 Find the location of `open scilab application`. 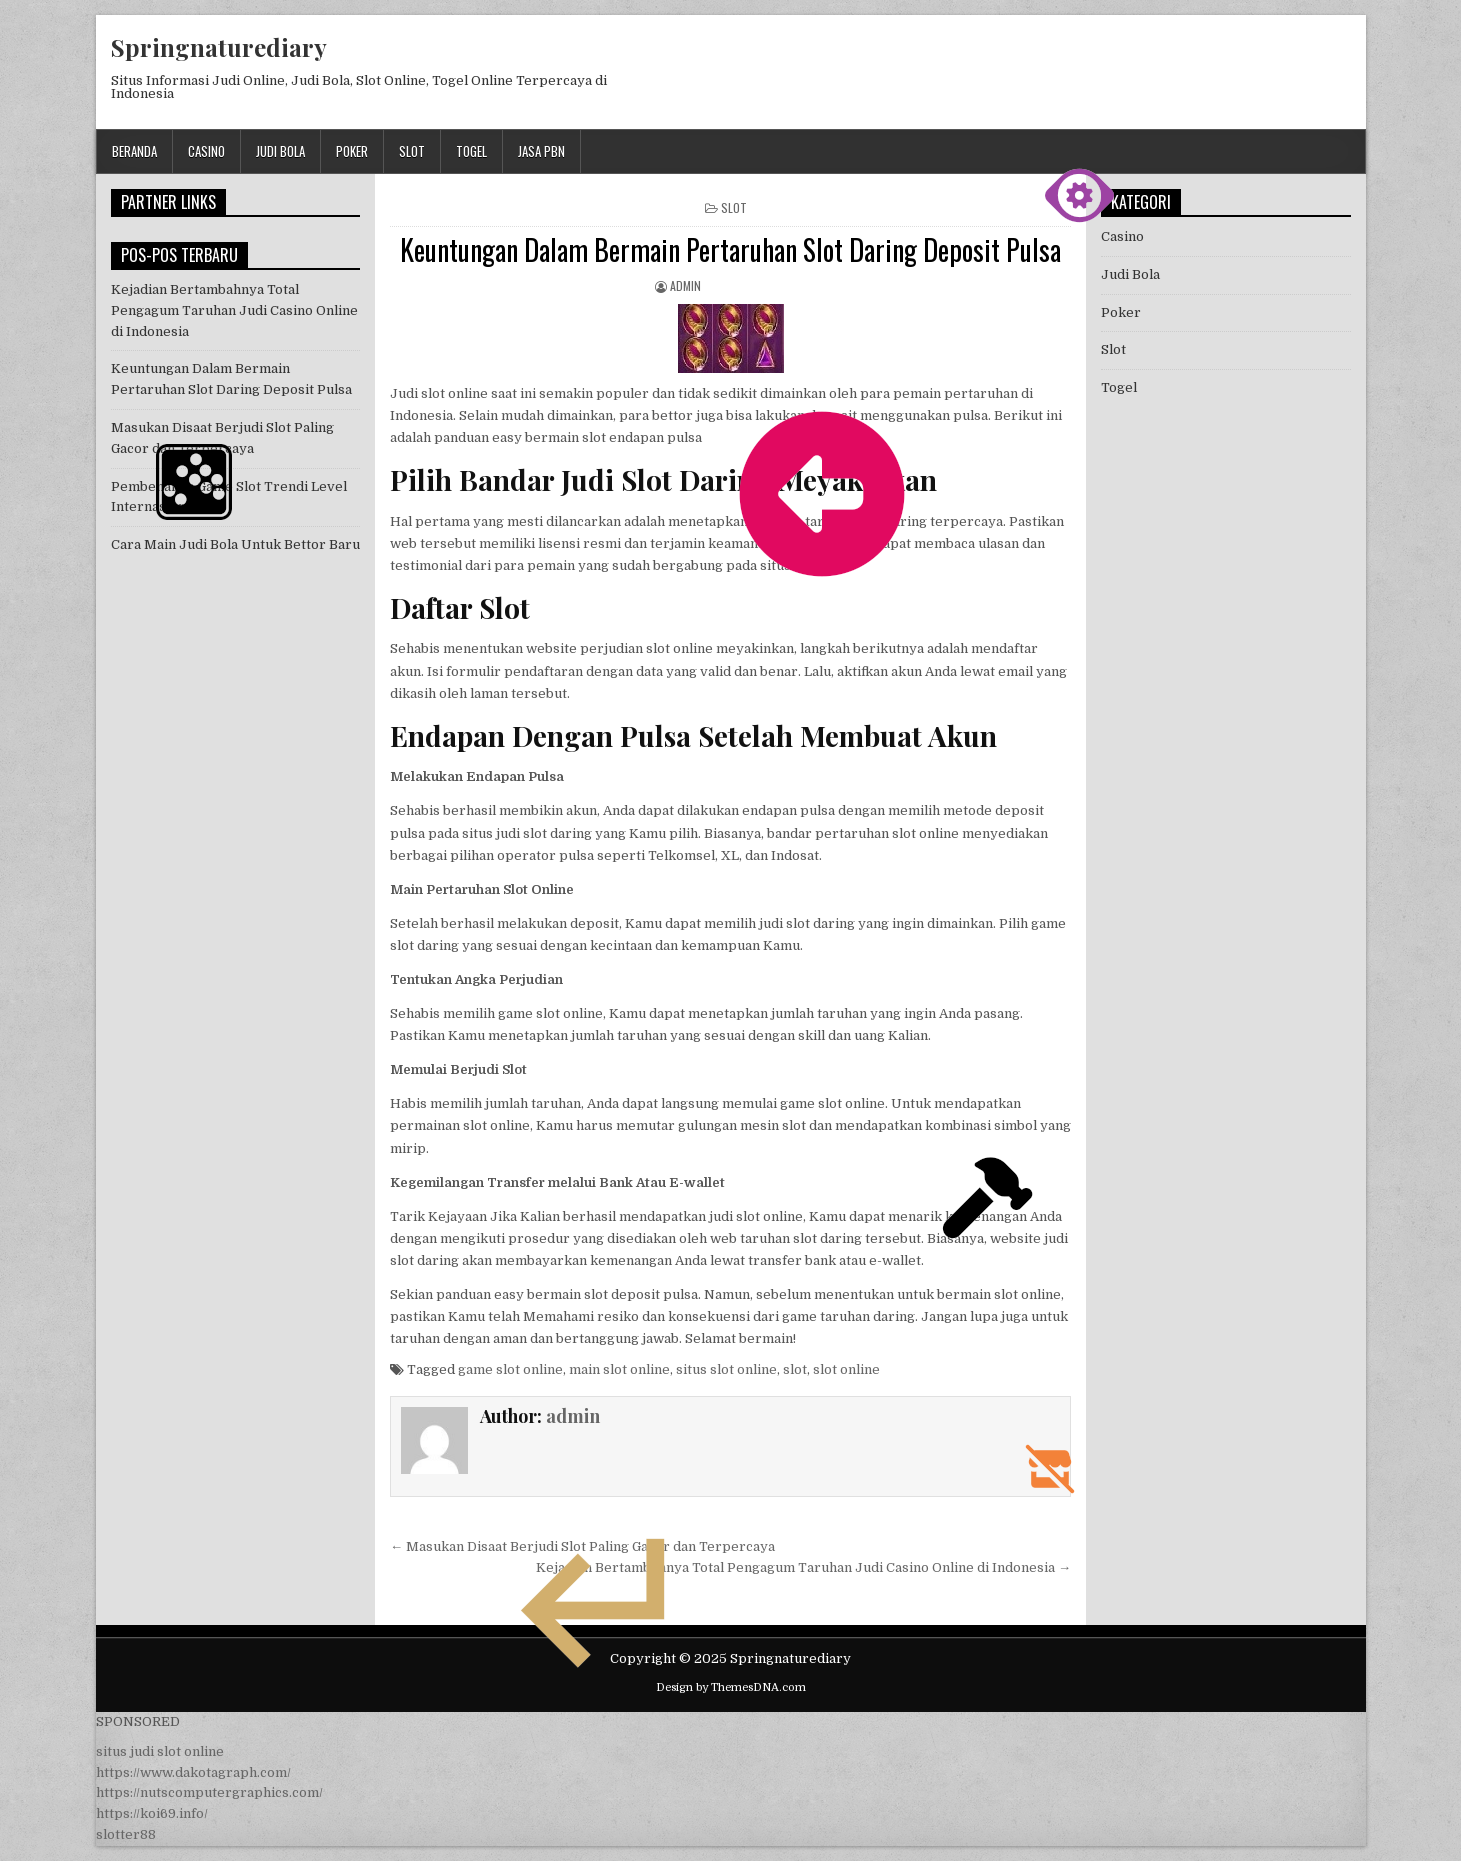

open scilab application is located at coordinates (194, 482).